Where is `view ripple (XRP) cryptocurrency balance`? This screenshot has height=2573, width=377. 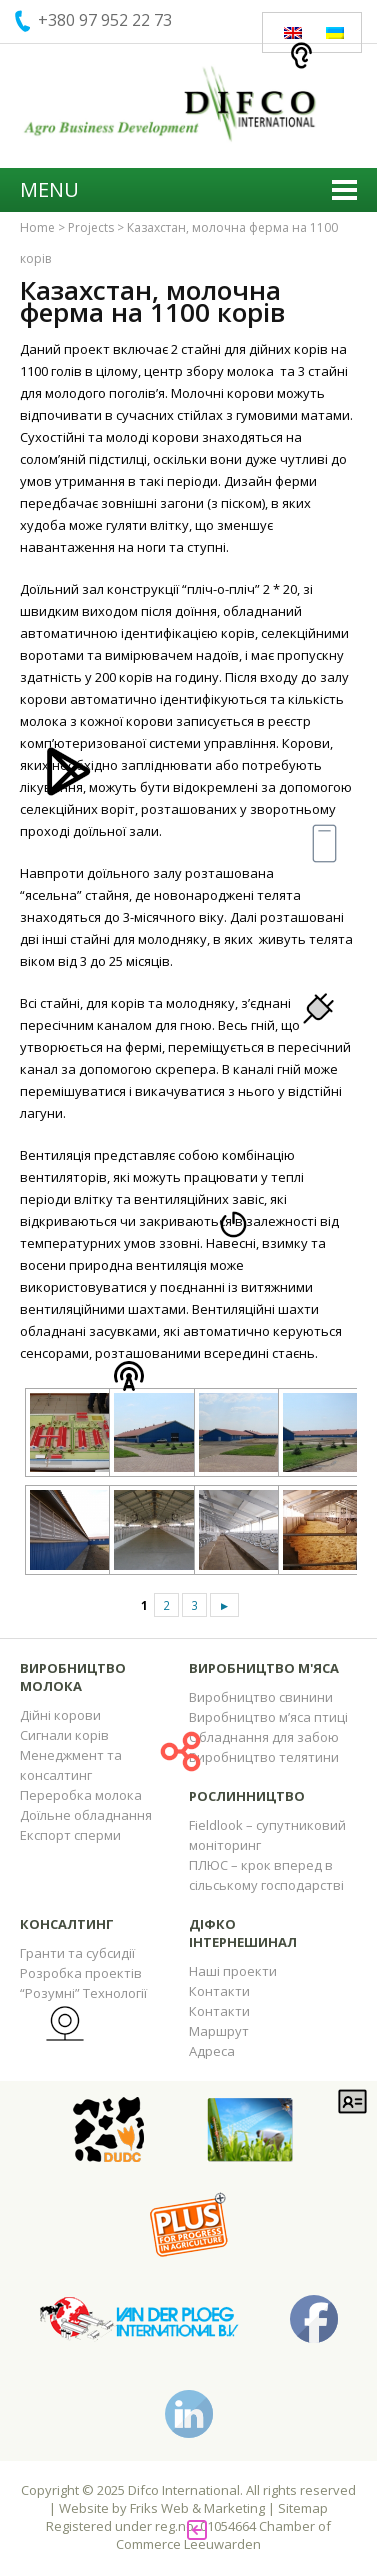 view ripple (XRP) cryptocurrency balance is located at coordinates (180, 1751).